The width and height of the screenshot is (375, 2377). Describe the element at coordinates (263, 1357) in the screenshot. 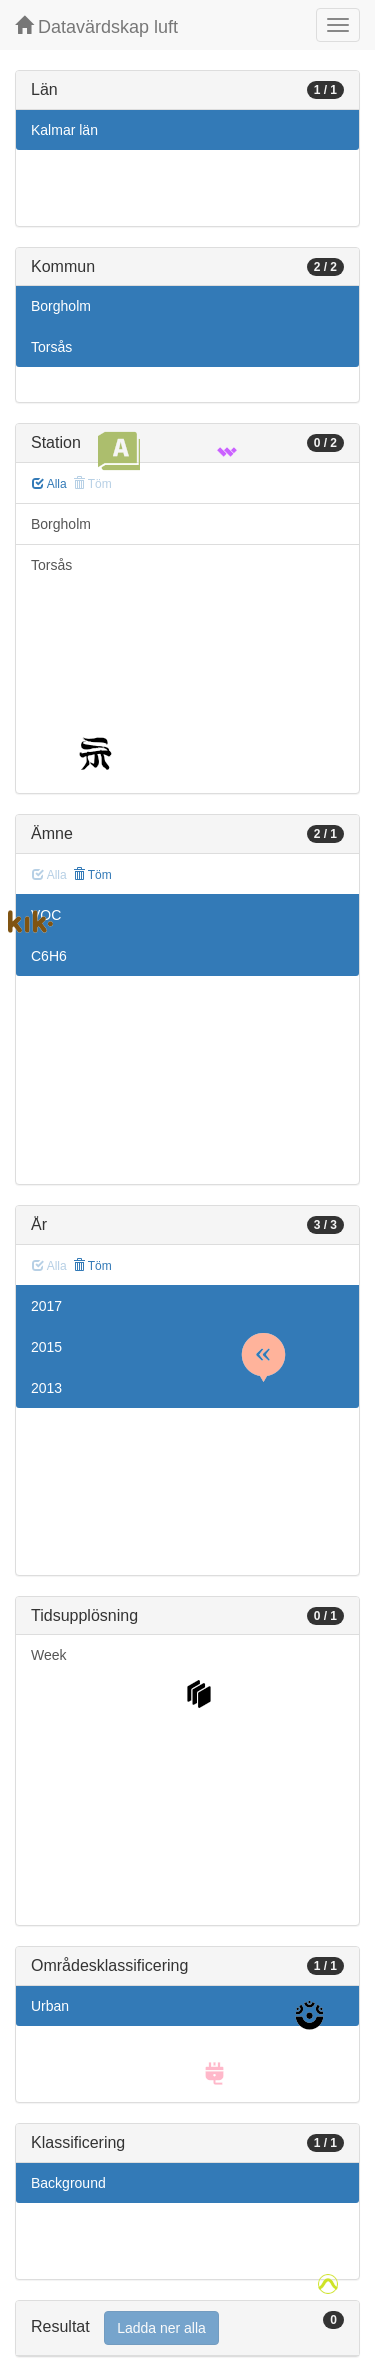

I see `visit the les libraires bookstore platform` at that location.